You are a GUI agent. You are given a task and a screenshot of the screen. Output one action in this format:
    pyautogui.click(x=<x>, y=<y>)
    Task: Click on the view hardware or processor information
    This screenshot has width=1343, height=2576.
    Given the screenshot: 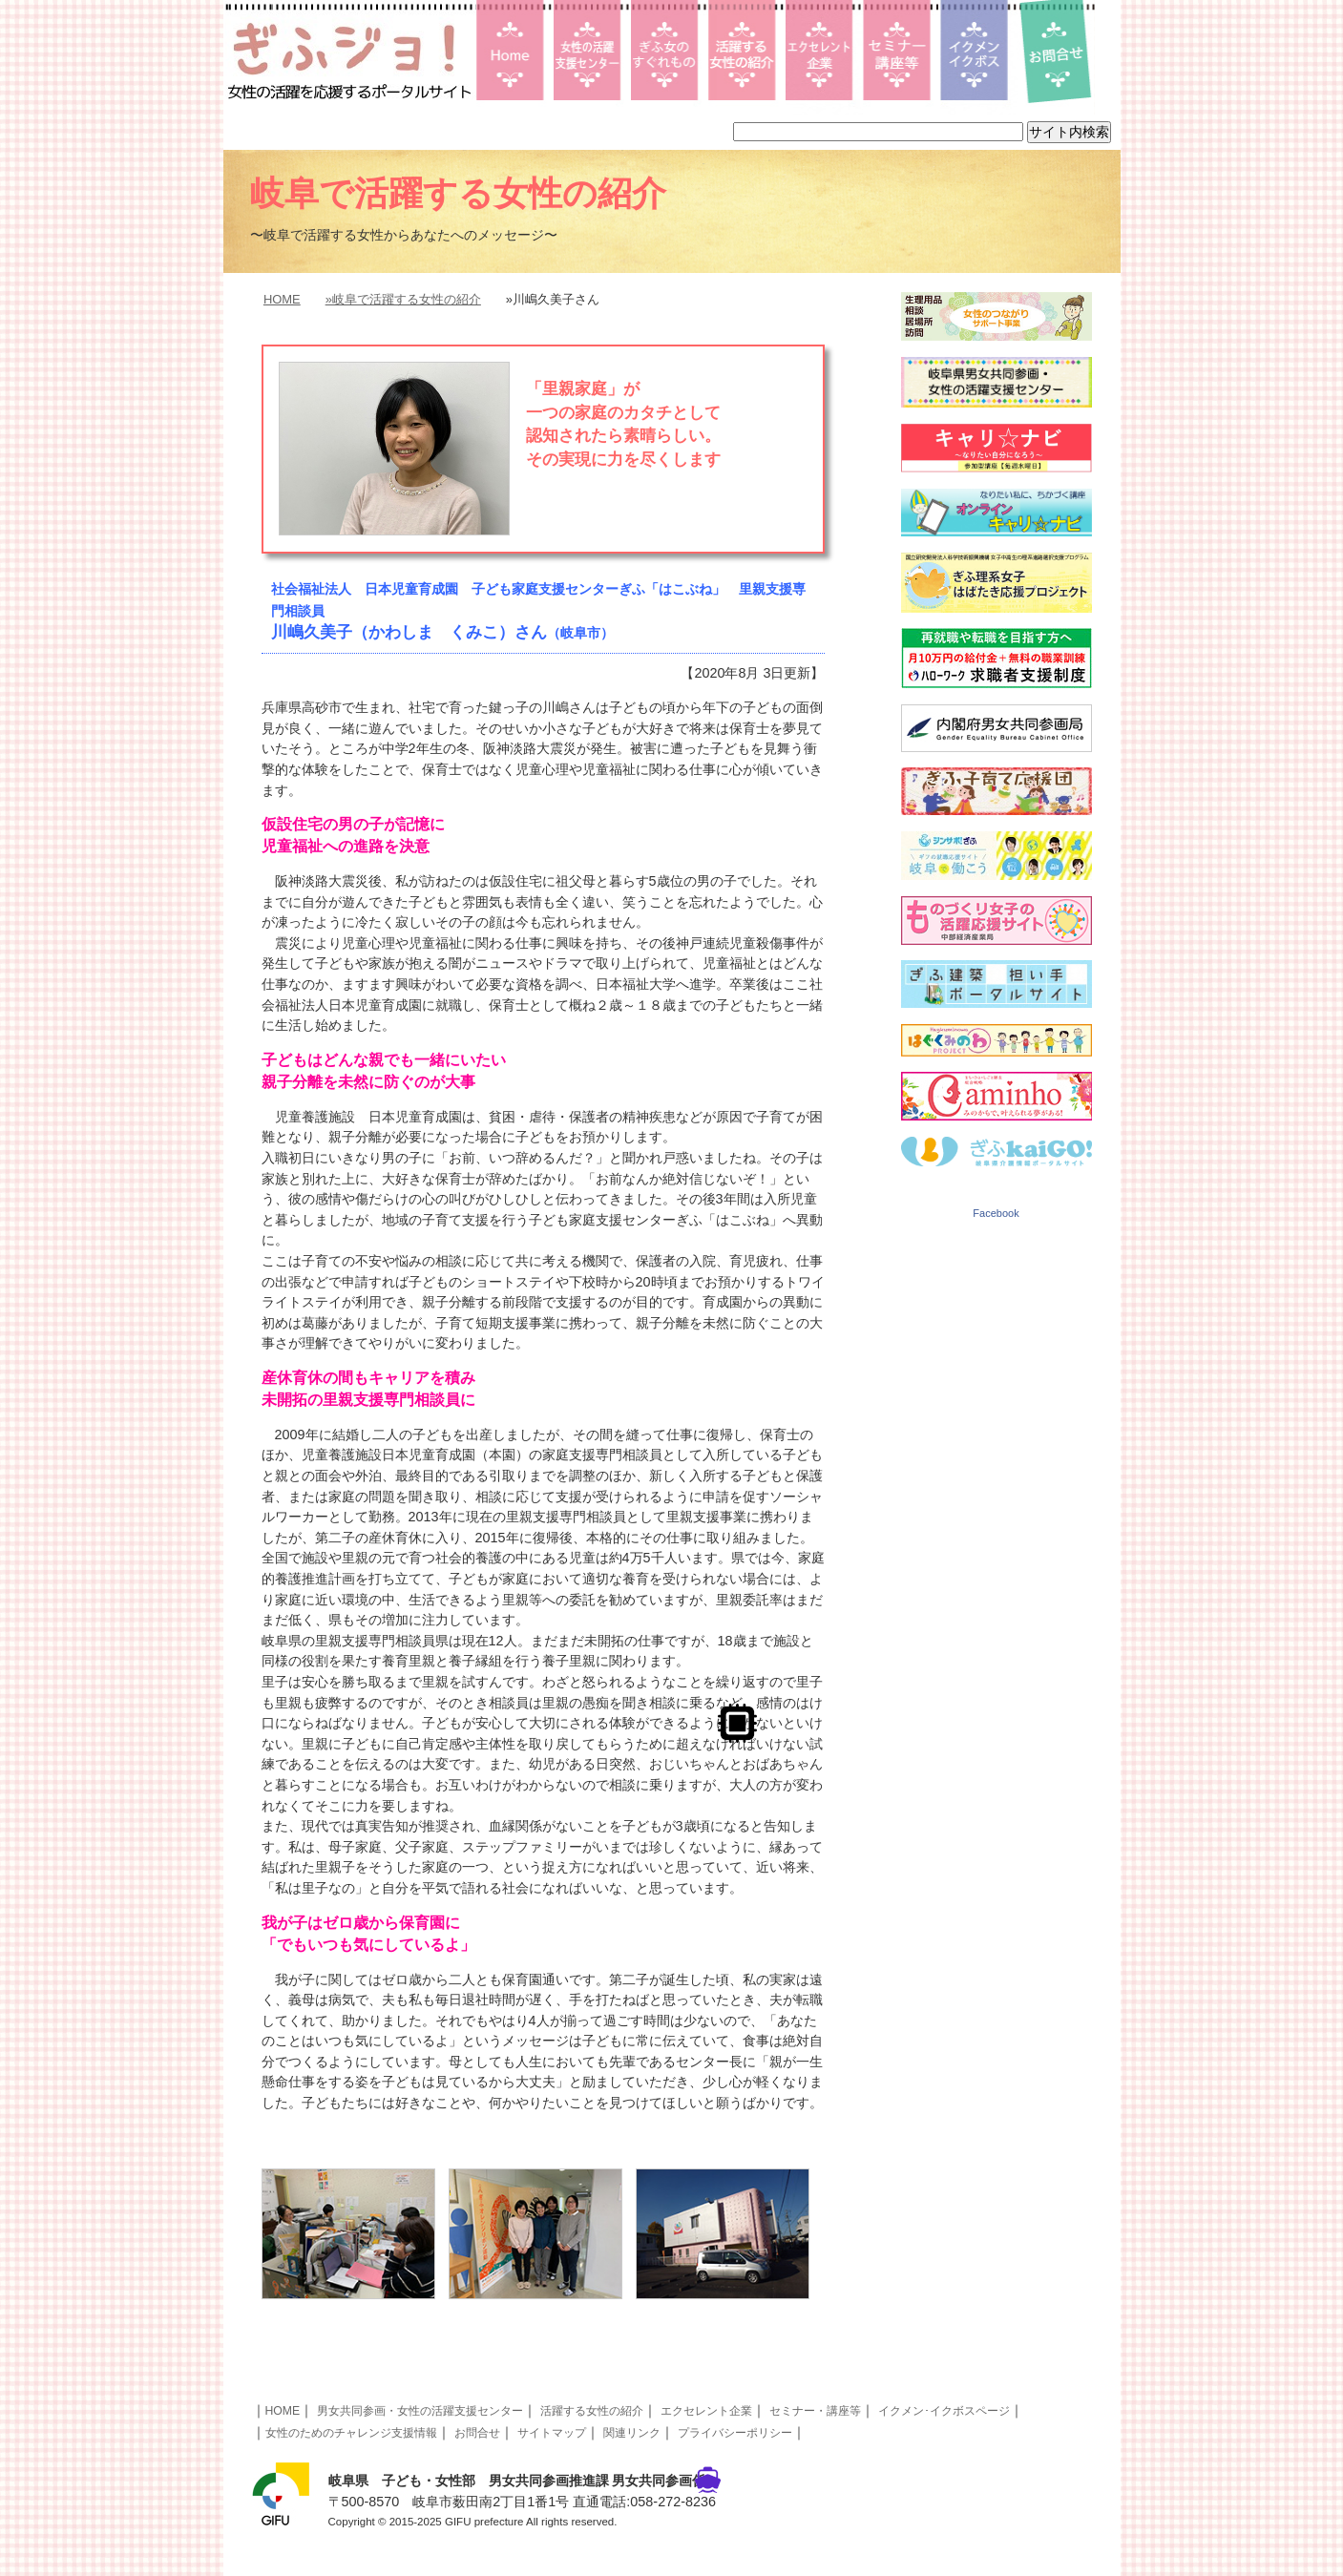 What is the action you would take?
    pyautogui.click(x=737, y=1723)
    